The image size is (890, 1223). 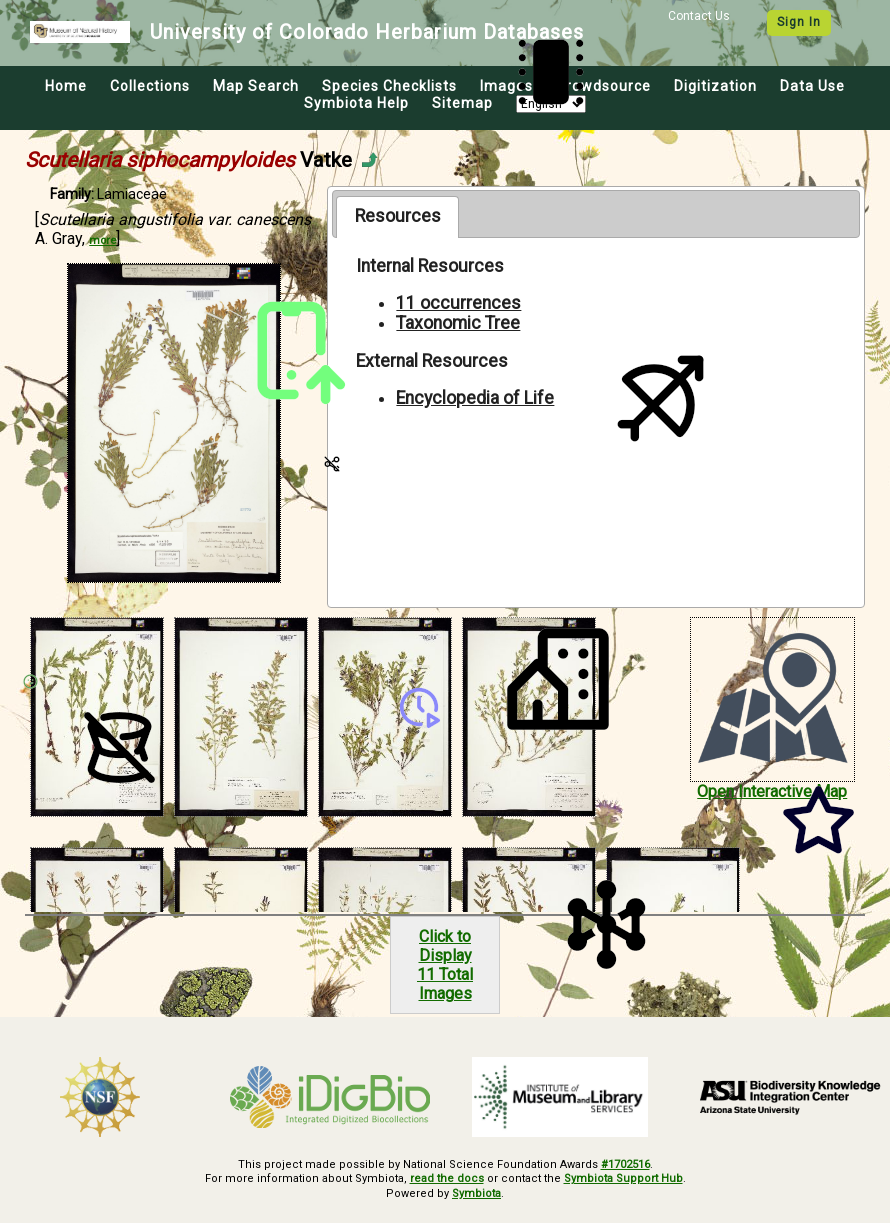 What do you see at coordinates (551, 72) in the screenshot?
I see `view container or package contents` at bounding box center [551, 72].